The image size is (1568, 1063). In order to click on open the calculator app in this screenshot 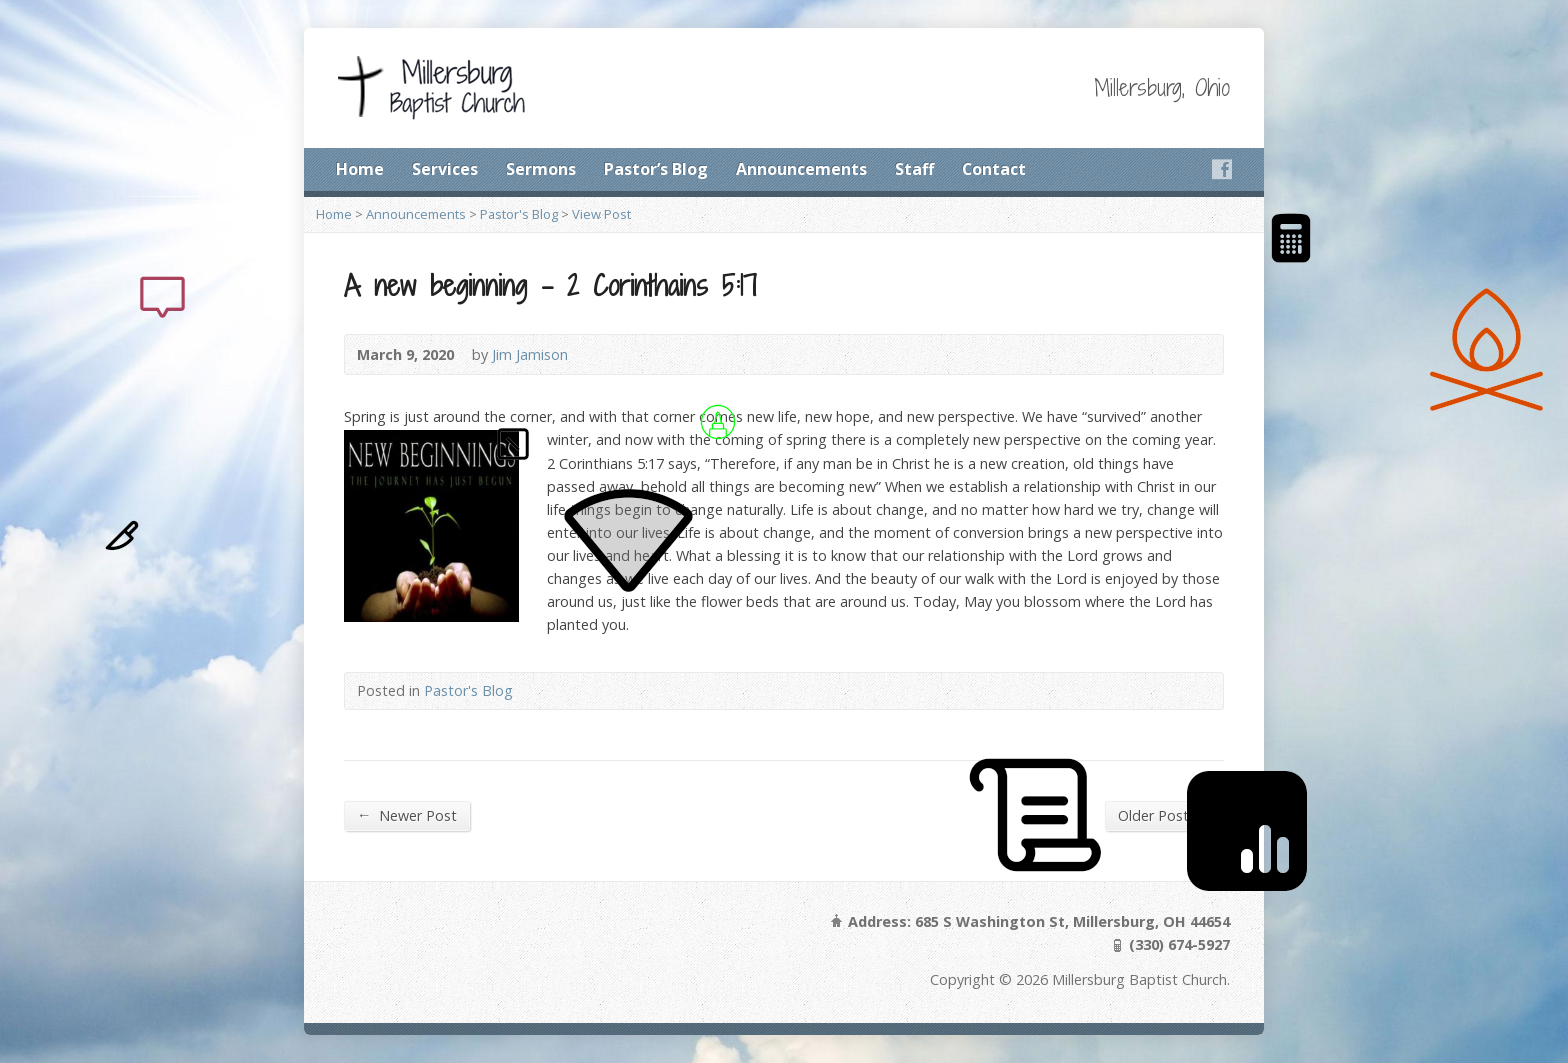, I will do `click(1291, 238)`.